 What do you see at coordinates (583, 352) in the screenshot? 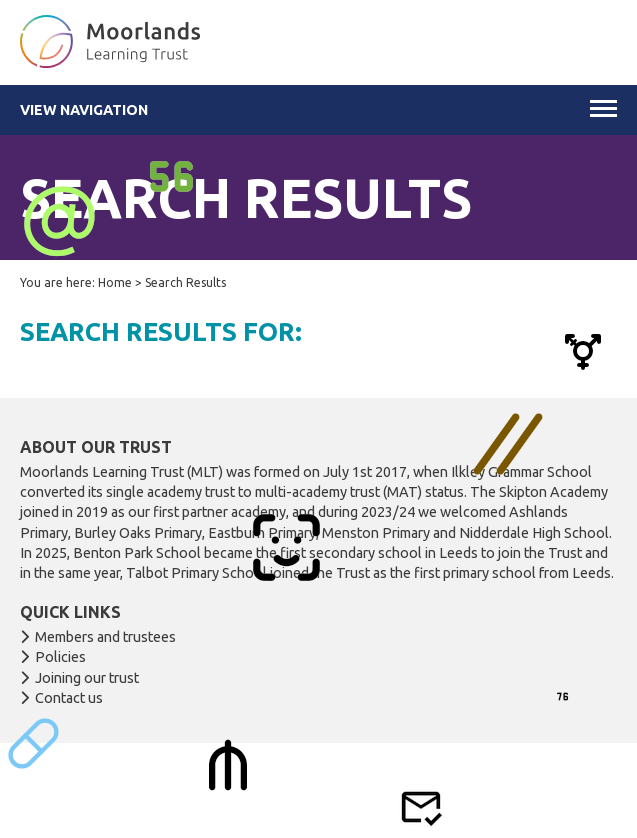
I see `indicates transgender or gender-diverse identity` at bounding box center [583, 352].